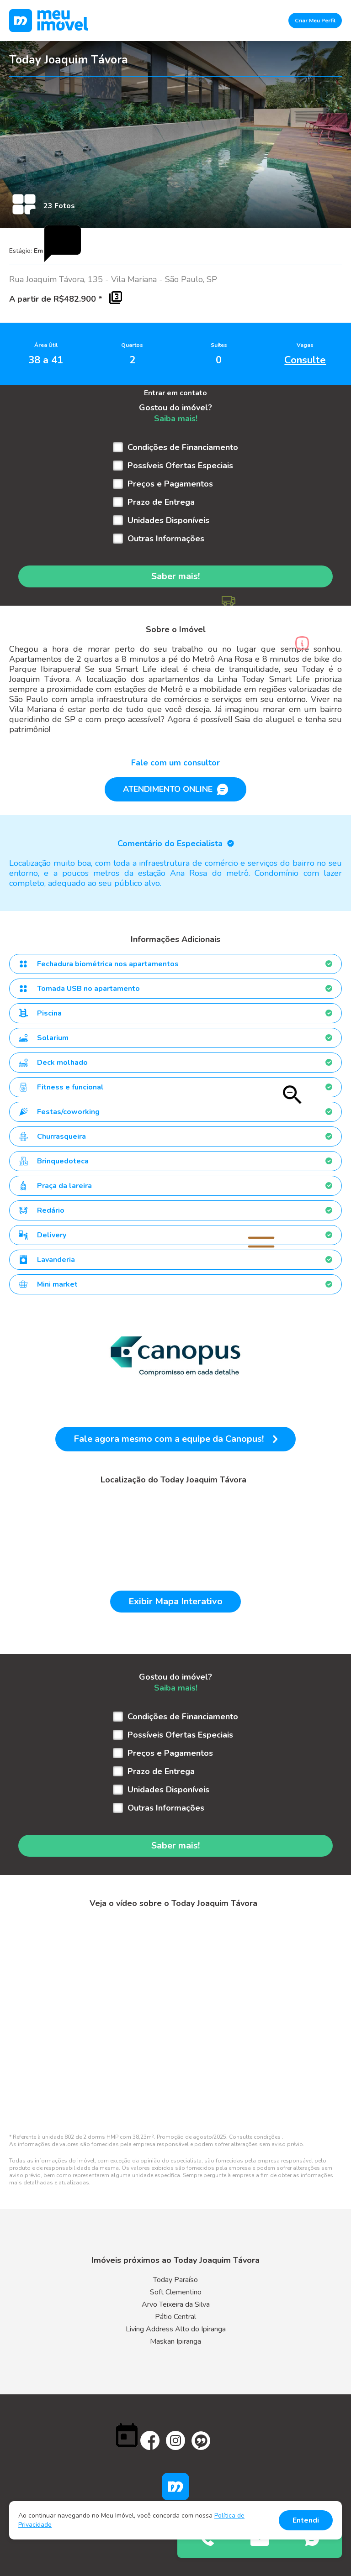 This screenshot has width=351, height=2576. I want to click on track your delivery status, so click(228, 600).